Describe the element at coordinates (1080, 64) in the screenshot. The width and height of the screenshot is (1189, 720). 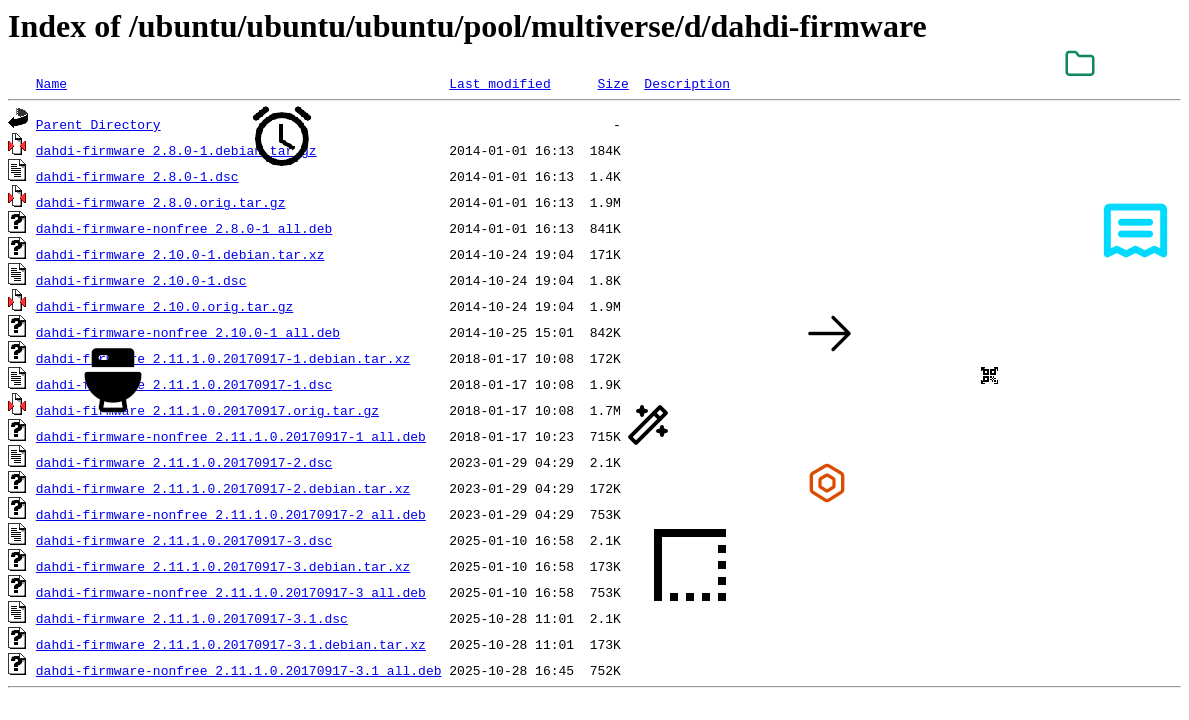
I see `open file folder` at that location.